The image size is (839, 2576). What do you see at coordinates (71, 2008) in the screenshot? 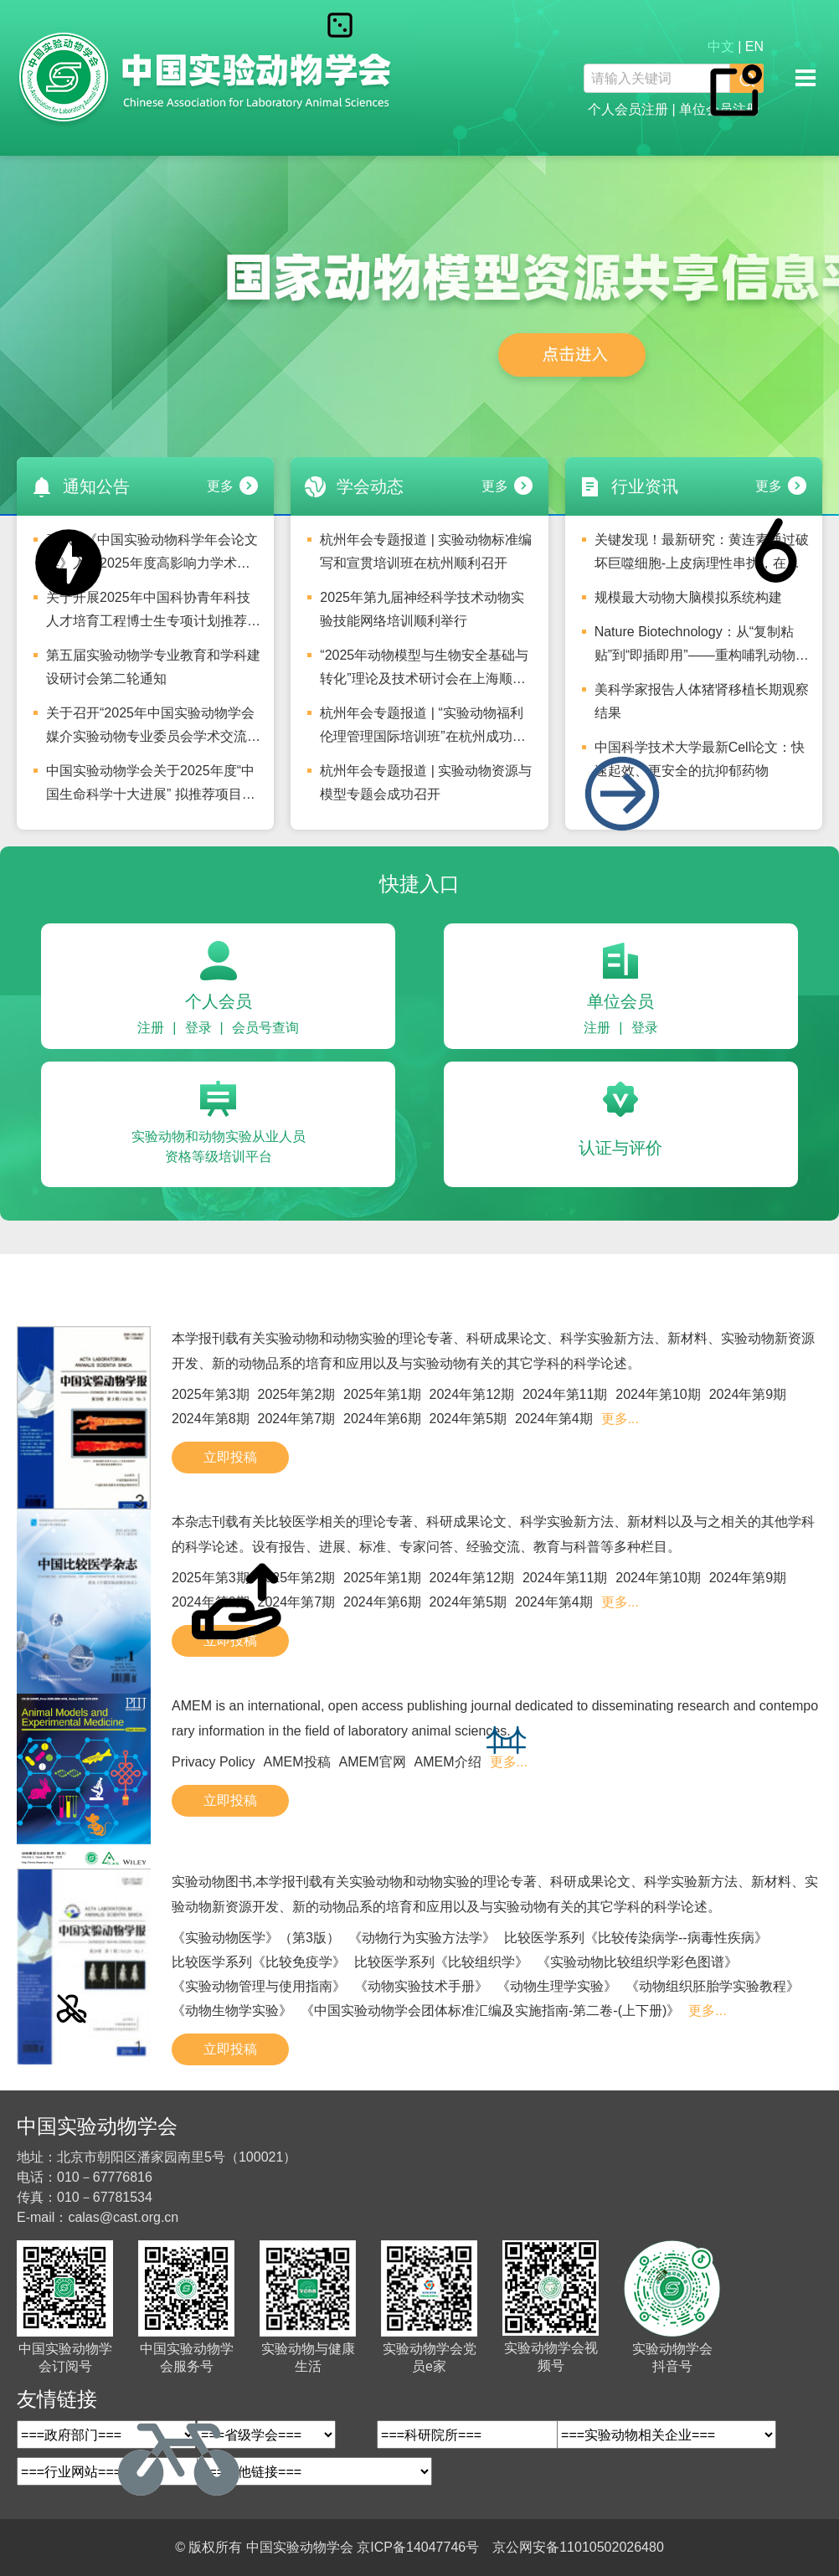
I see `disable propeller or fan function` at bounding box center [71, 2008].